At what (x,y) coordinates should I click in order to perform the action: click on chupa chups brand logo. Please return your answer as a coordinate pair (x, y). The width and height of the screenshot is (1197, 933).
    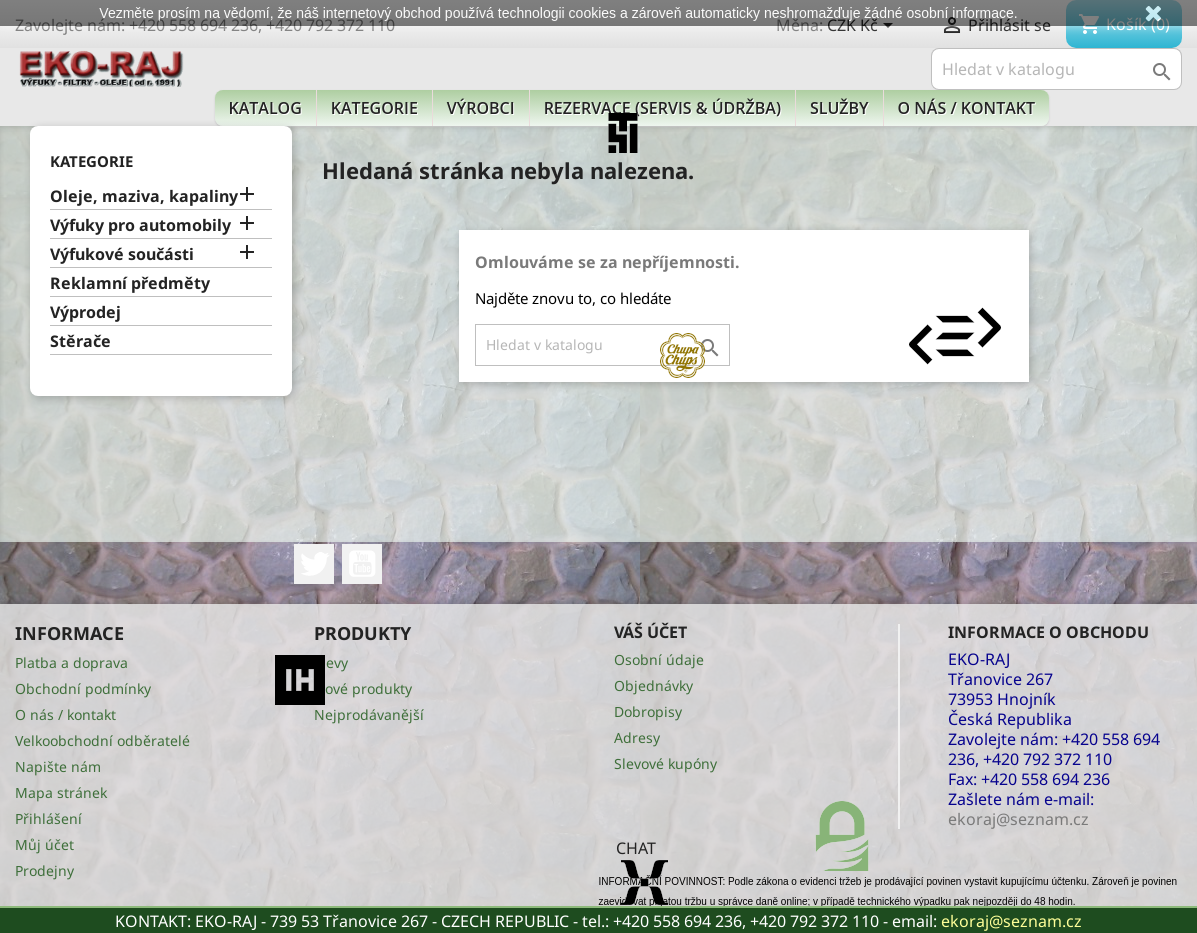
    Looking at the image, I should click on (682, 355).